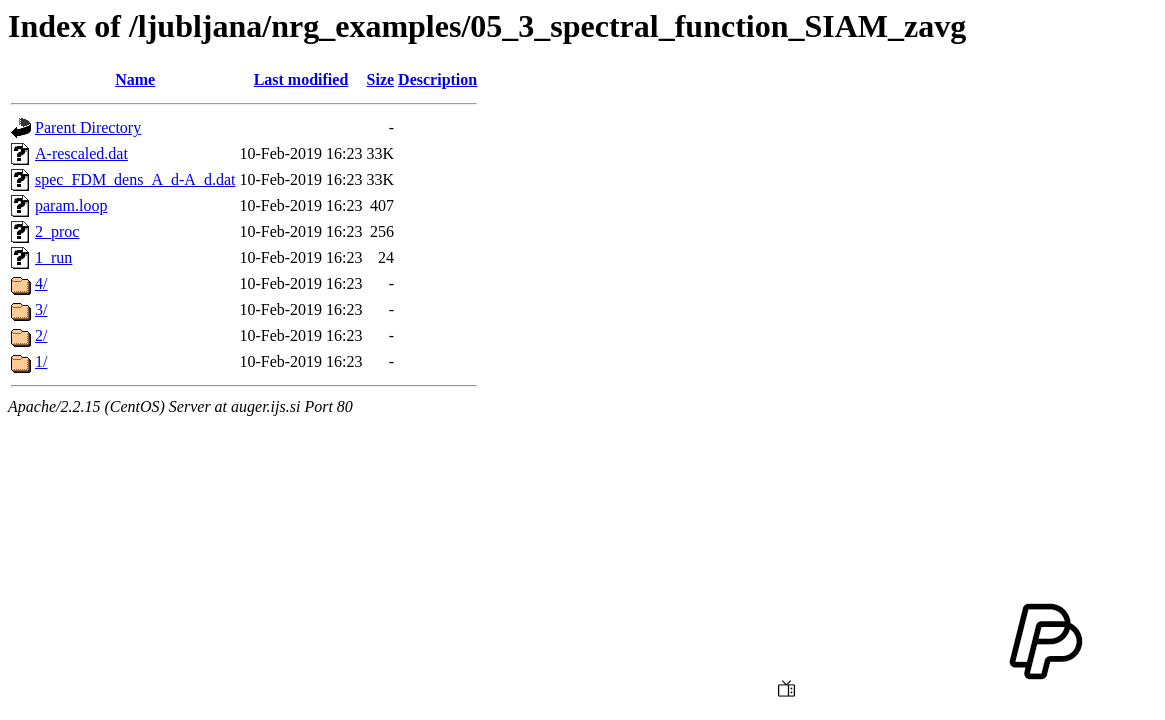  Describe the element at coordinates (786, 689) in the screenshot. I see `access TV or video streaming content` at that location.